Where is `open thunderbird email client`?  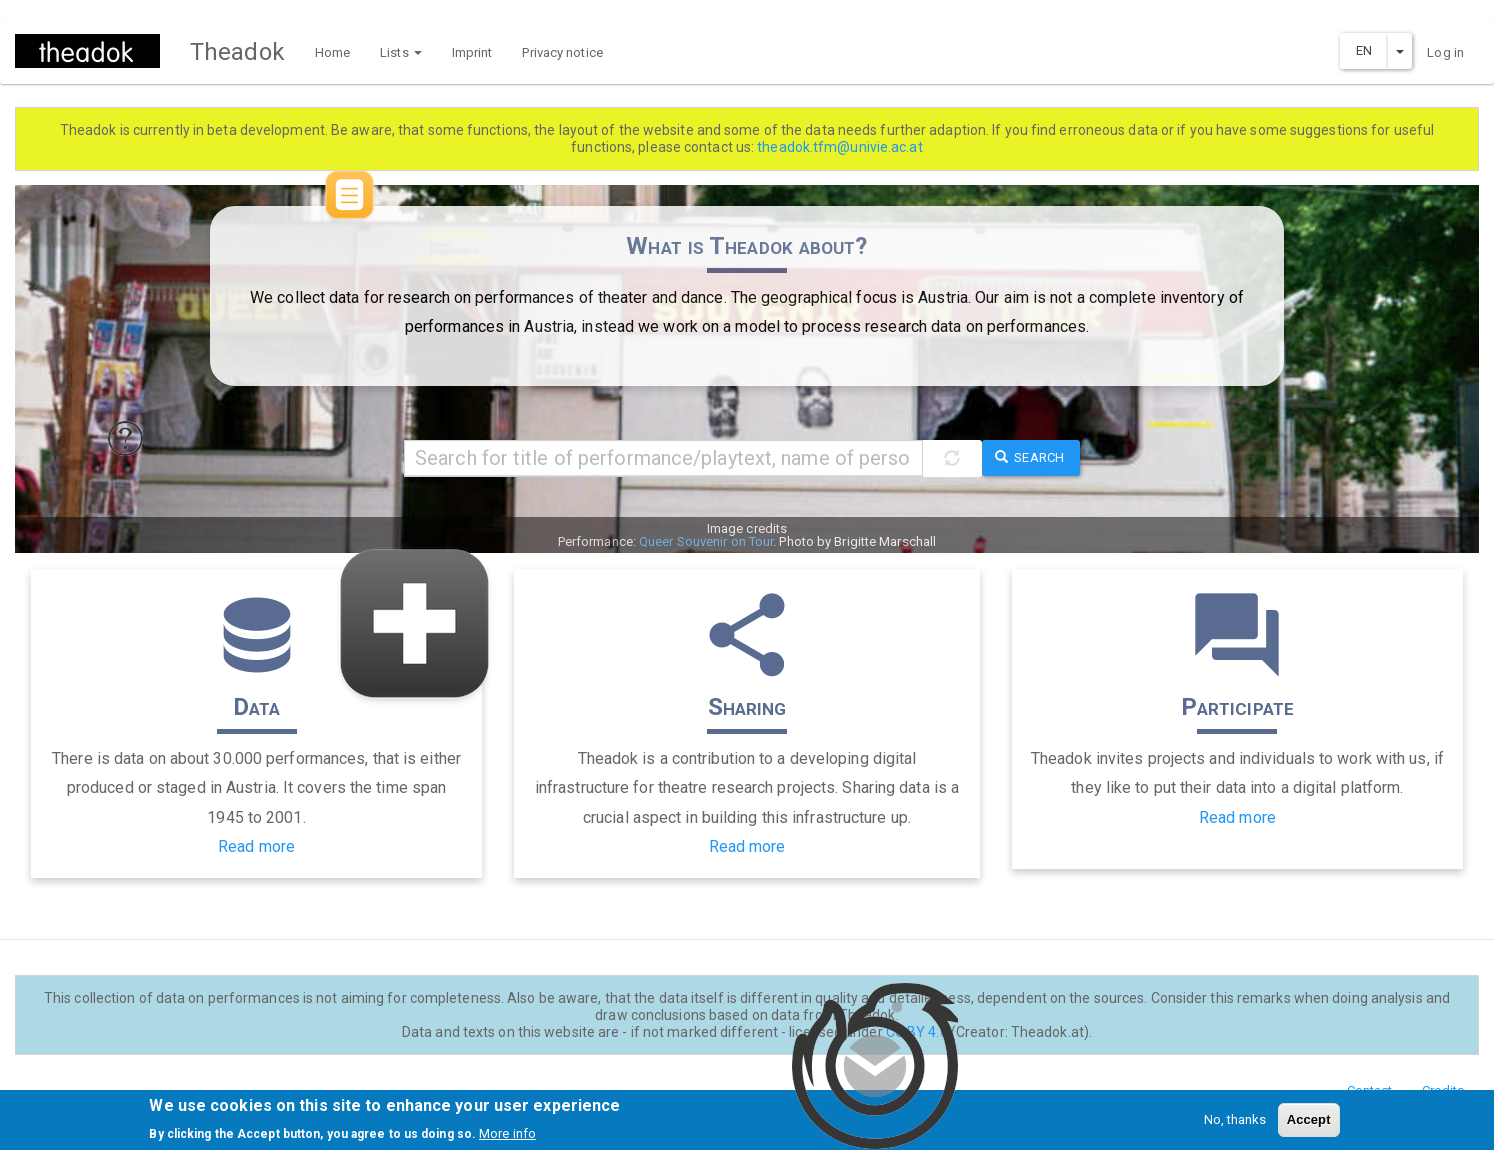
open thunderbird email client is located at coordinates (875, 1066).